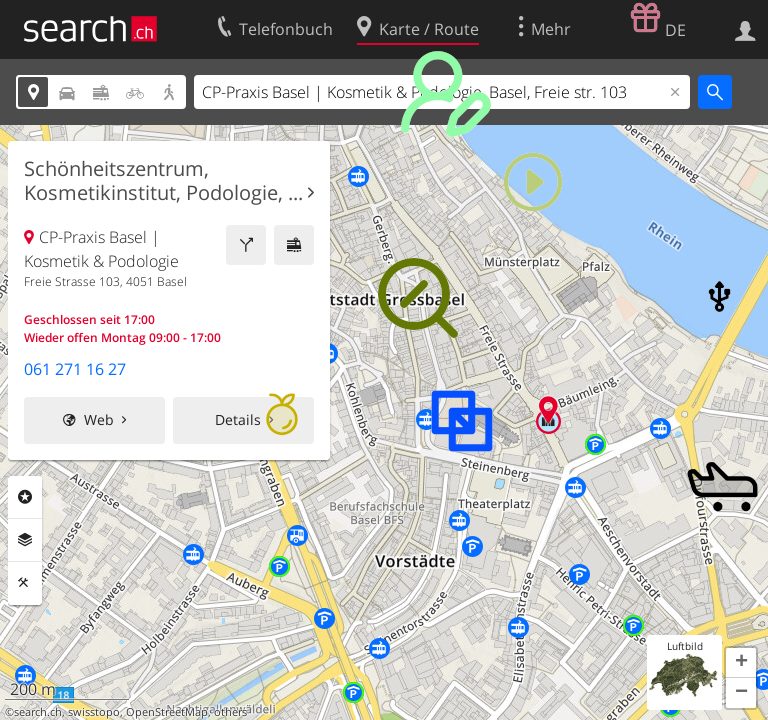  I want to click on indicates fruit or produce category, so click(282, 415).